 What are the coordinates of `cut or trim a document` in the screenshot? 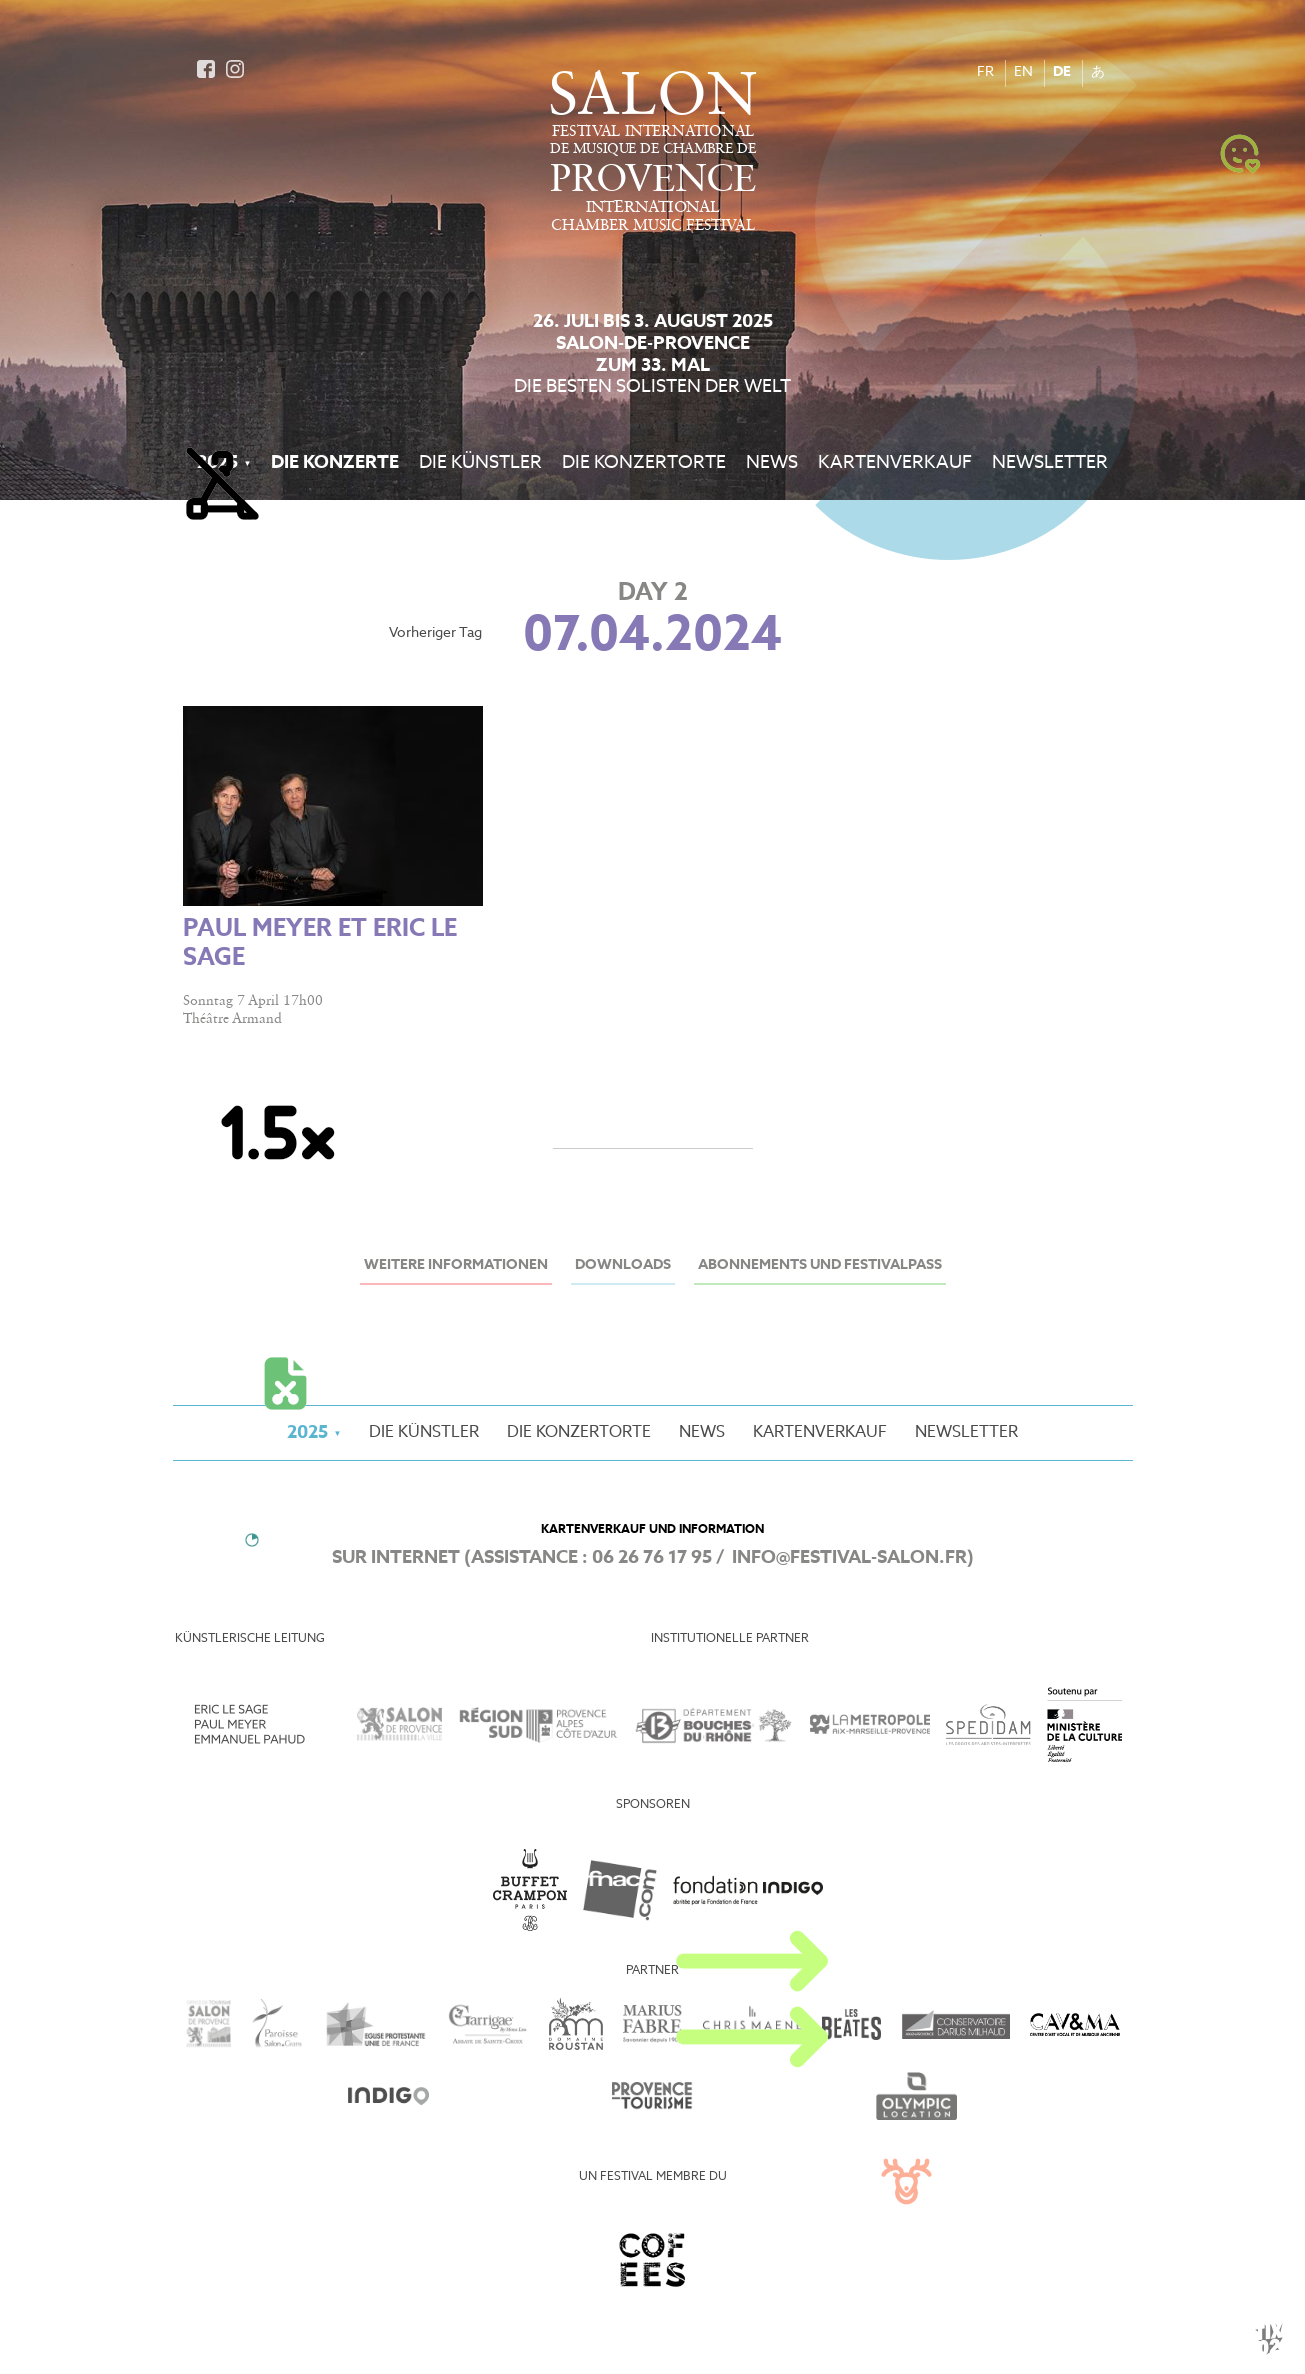 It's located at (285, 1383).